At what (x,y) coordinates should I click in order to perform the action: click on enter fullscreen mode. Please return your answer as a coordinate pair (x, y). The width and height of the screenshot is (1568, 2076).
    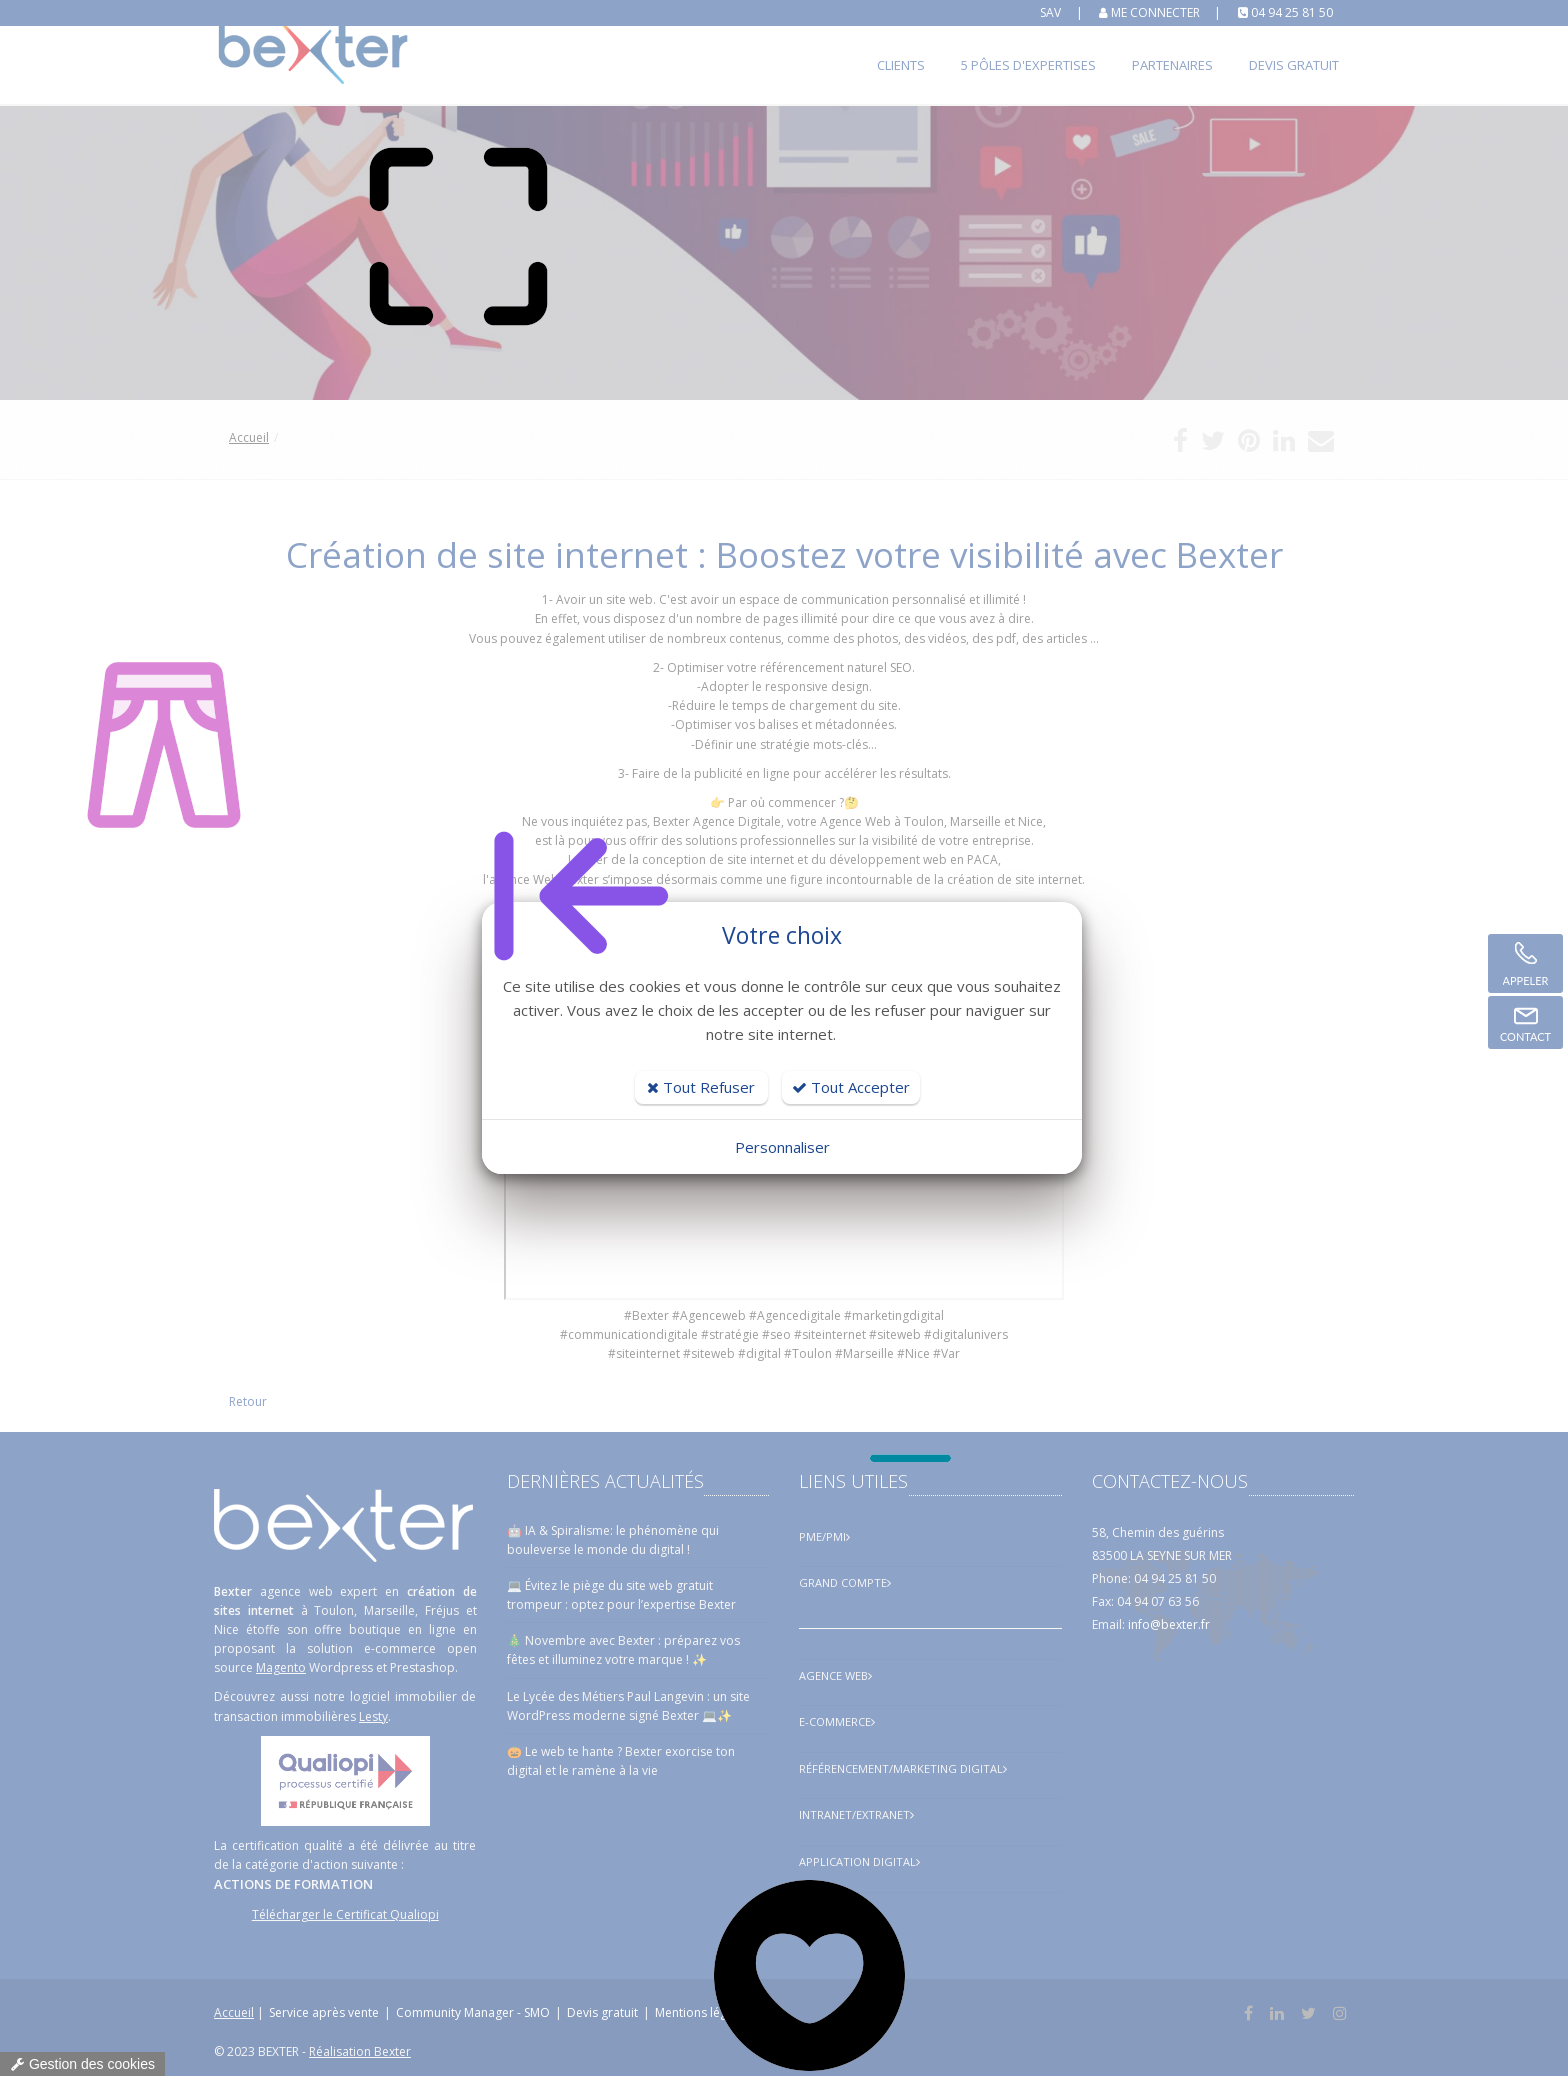
    Looking at the image, I should click on (458, 236).